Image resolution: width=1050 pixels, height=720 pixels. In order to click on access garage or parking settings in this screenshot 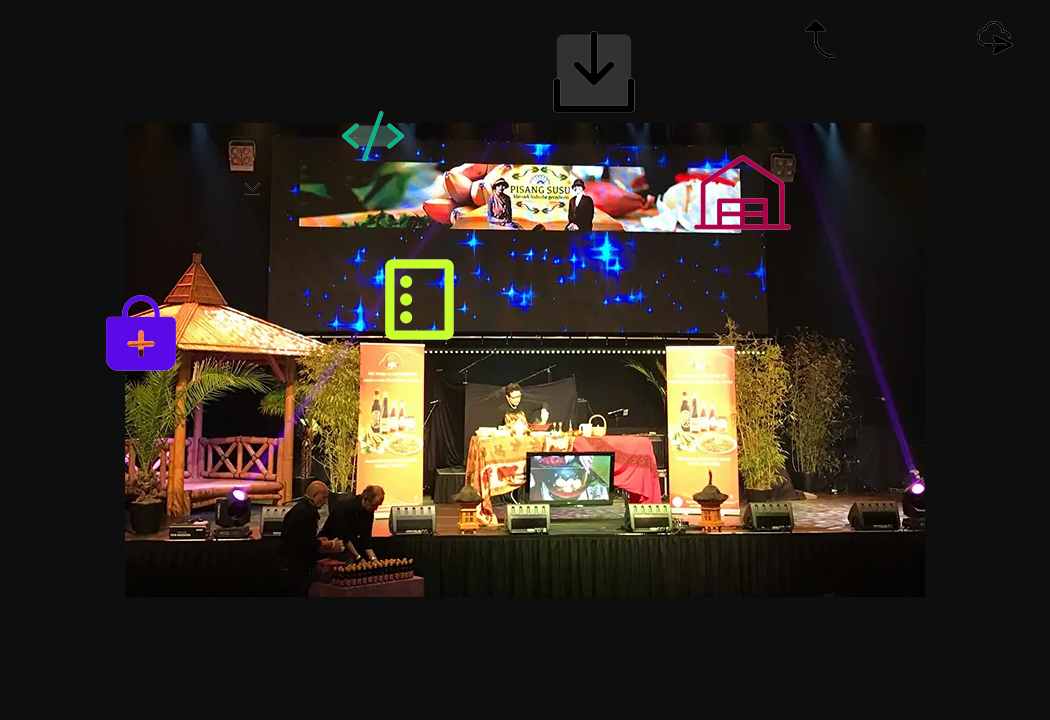, I will do `click(742, 197)`.